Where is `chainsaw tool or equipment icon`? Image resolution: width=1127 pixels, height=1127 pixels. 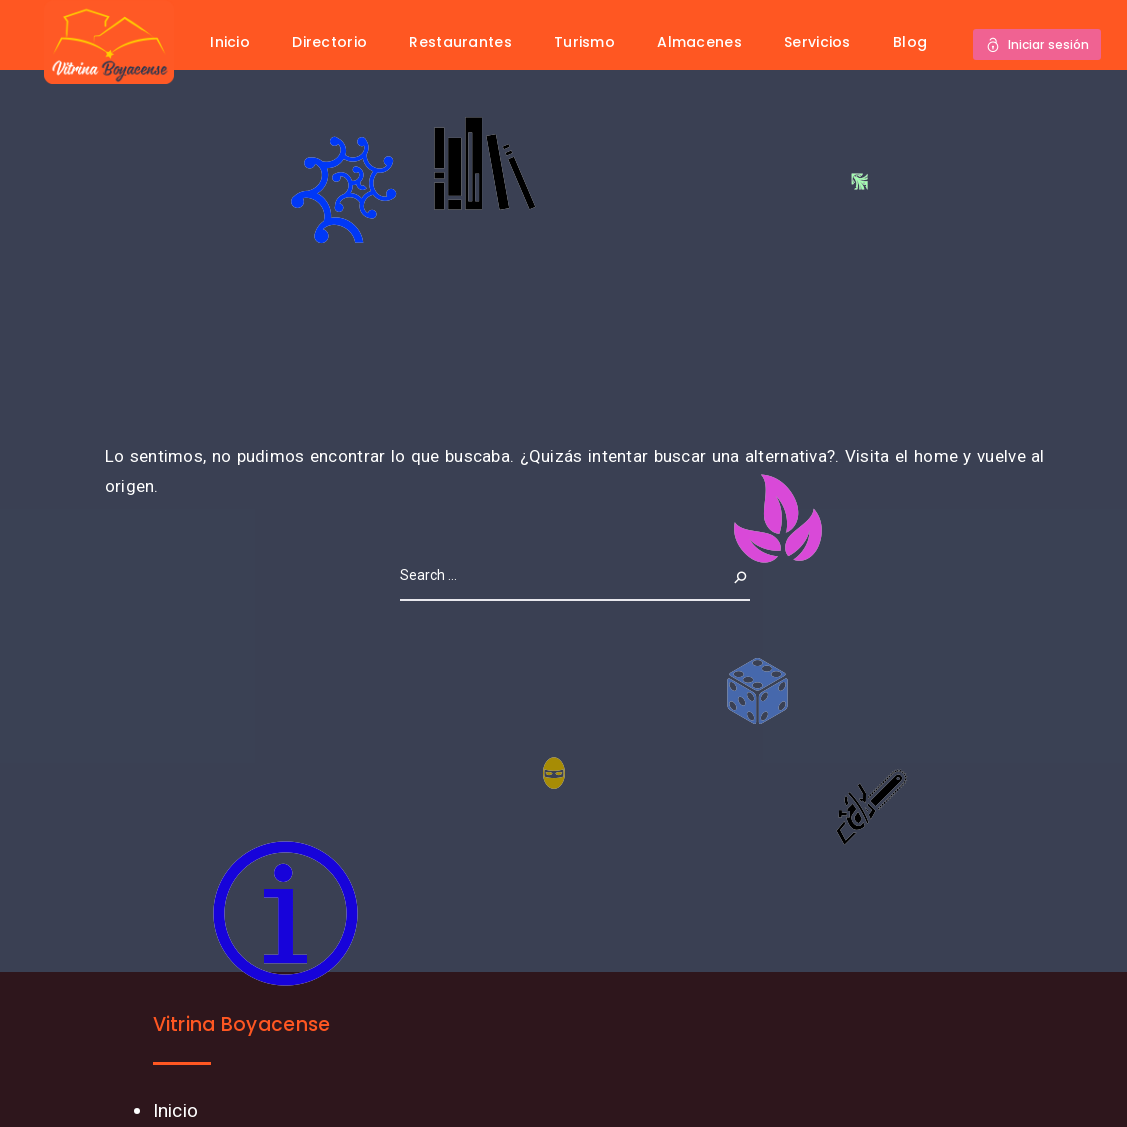 chainsaw tool or equipment icon is located at coordinates (872, 807).